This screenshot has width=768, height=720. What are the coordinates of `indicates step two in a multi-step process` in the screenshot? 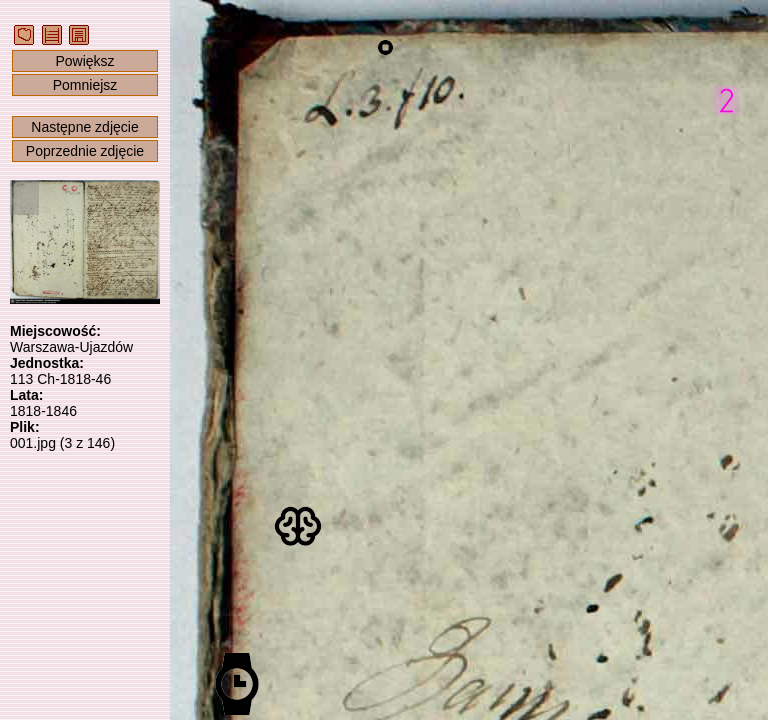 It's located at (726, 100).